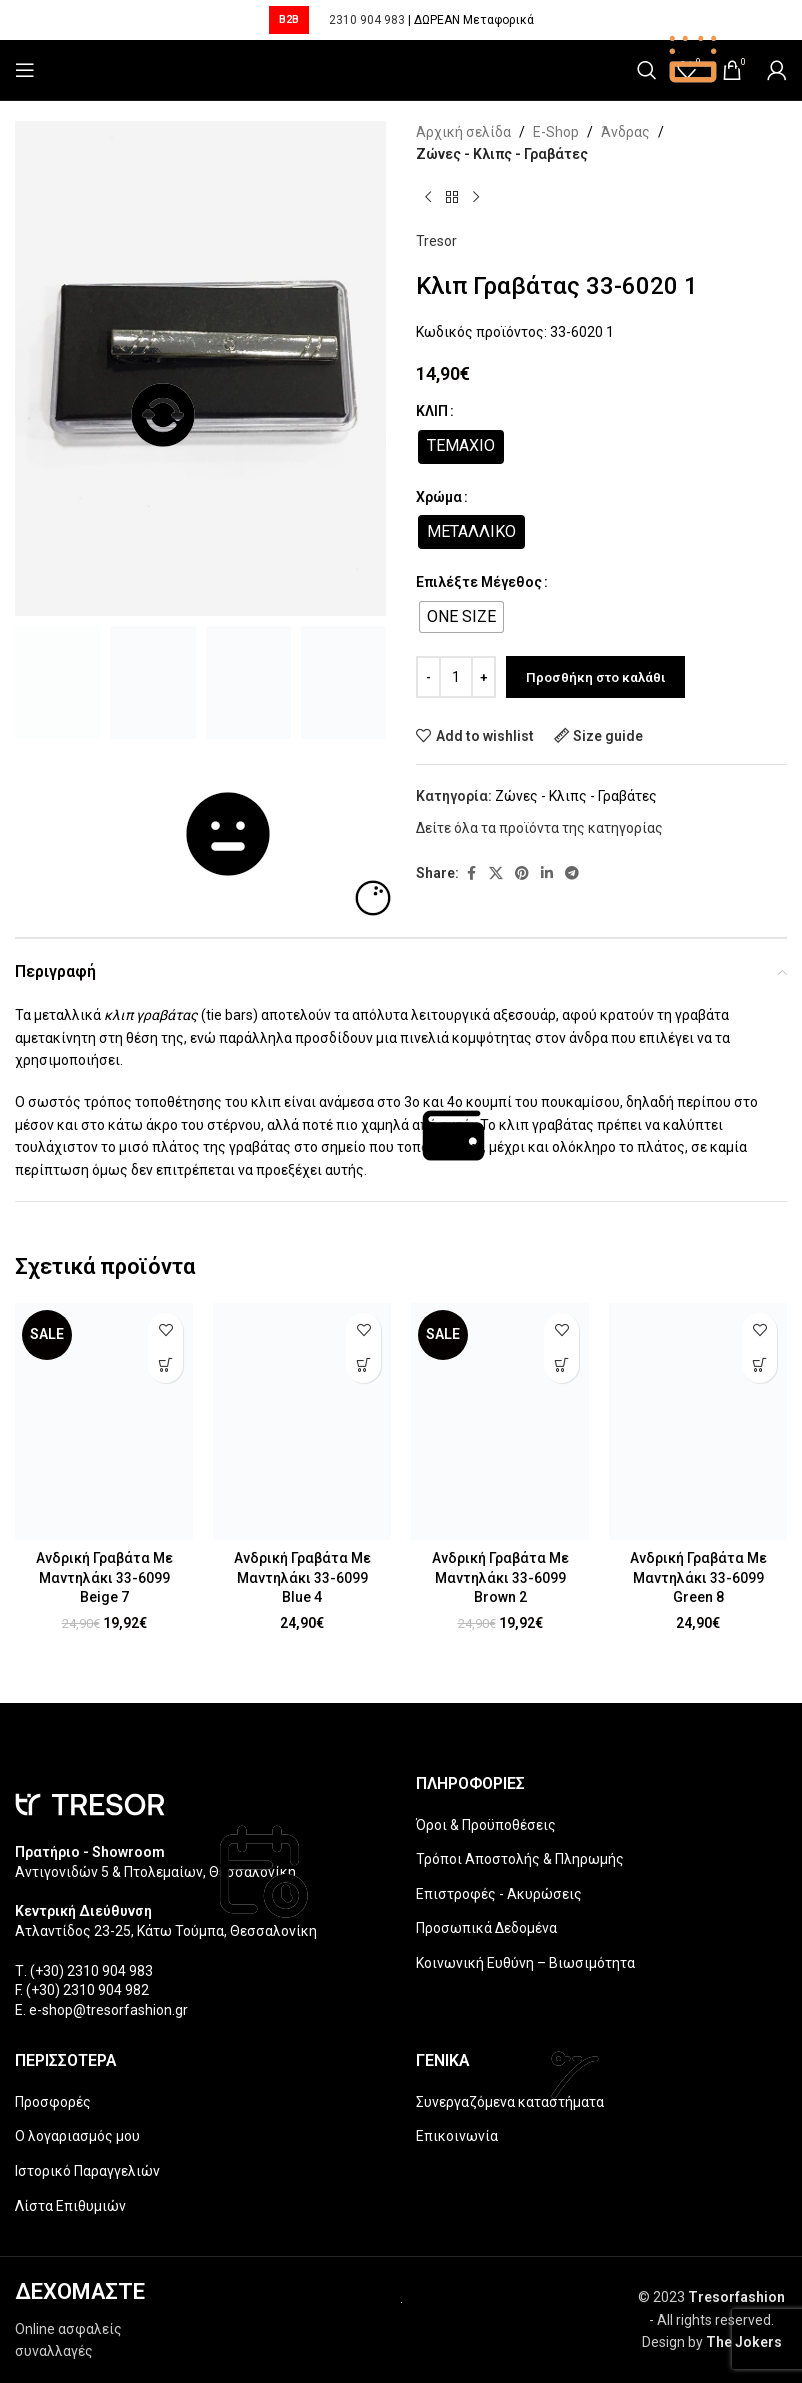 Image resolution: width=802 pixels, height=2383 pixels. What do you see at coordinates (228, 834) in the screenshot?
I see `indicate neutral or no mood selected` at bounding box center [228, 834].